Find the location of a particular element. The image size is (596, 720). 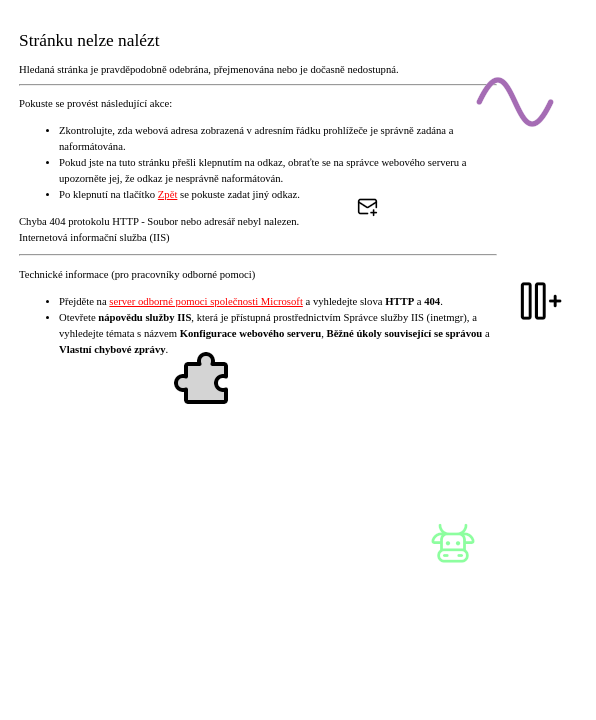

browse farm or agriculture related content is located at coordinates (453, 544).